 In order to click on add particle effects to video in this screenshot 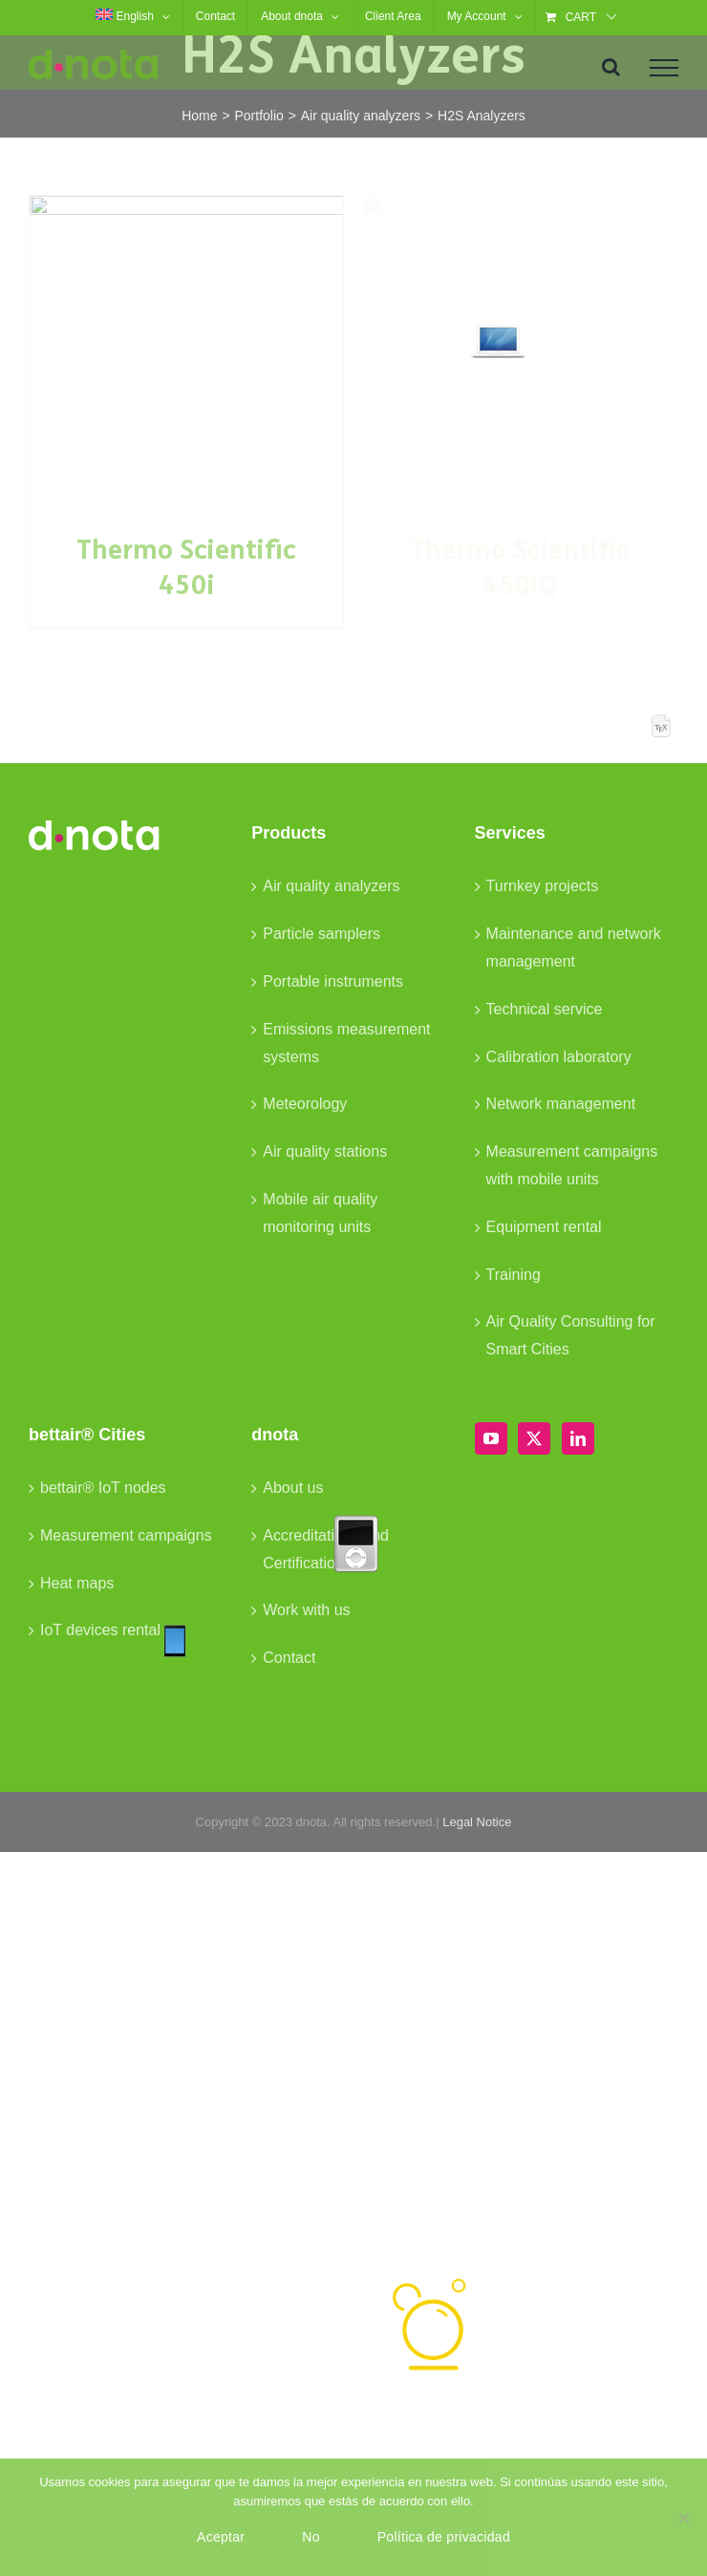, I will do `click(433, 2324)`.